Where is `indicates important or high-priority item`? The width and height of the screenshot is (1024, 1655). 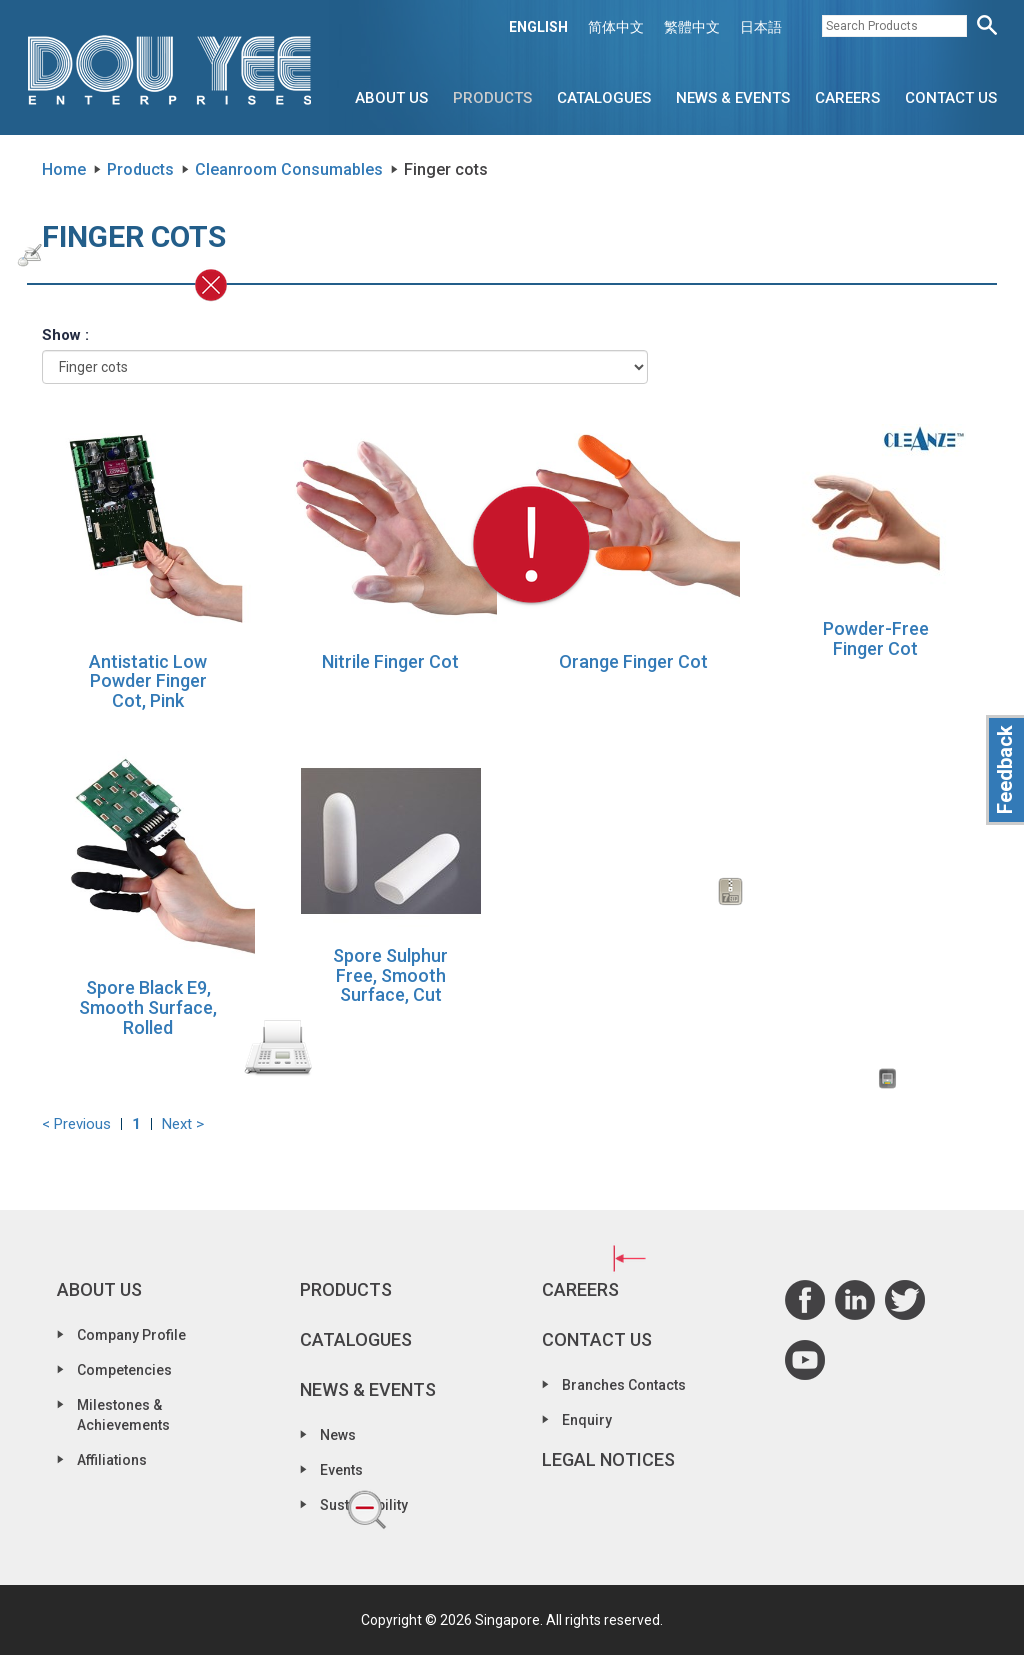
indicates important or high-priority item is located at coordinates (531, 544).